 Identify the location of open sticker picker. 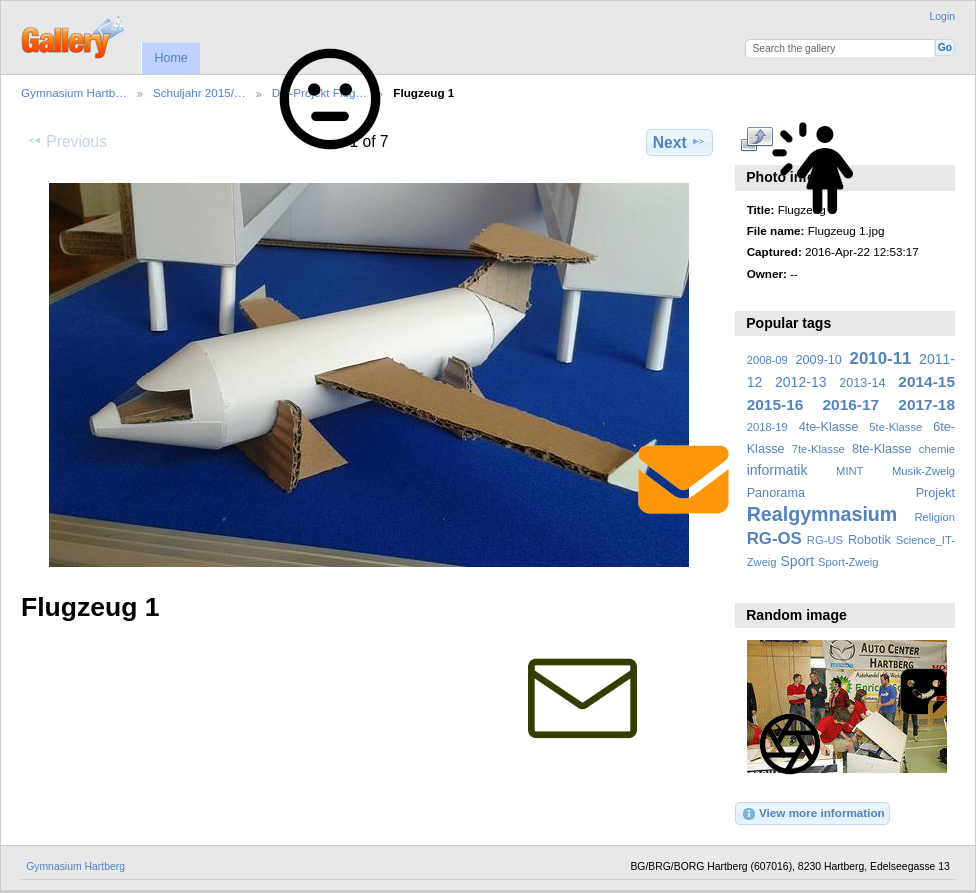
(923, 691).